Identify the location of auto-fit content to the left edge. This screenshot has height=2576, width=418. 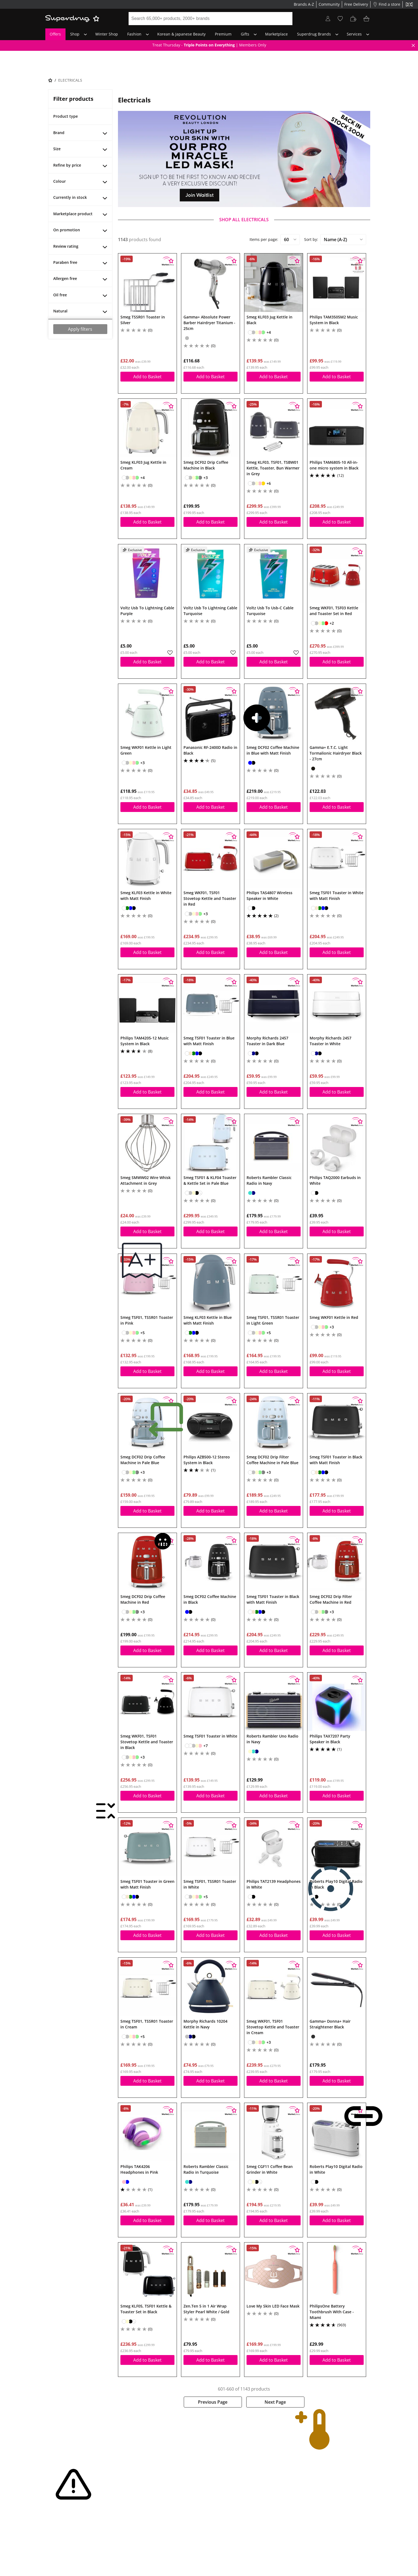
(167, 1419).